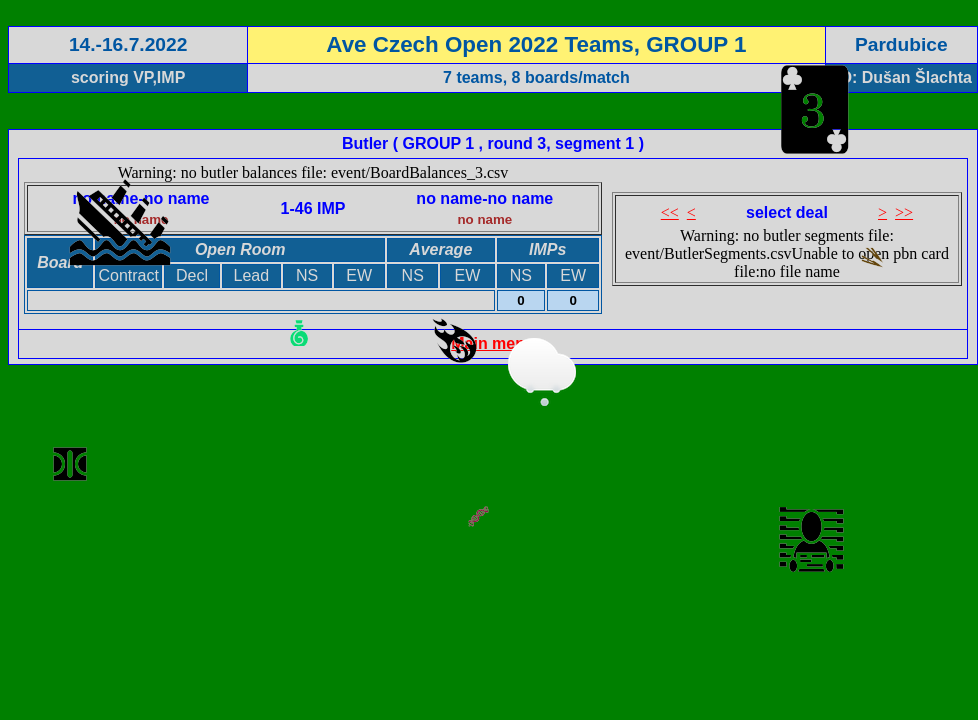 The height and width of the screenshot is (720, 978). Describe the element at coordinates (542, 372) in the screenshot. I see `indicates scattered snow weather conditions` at that location.